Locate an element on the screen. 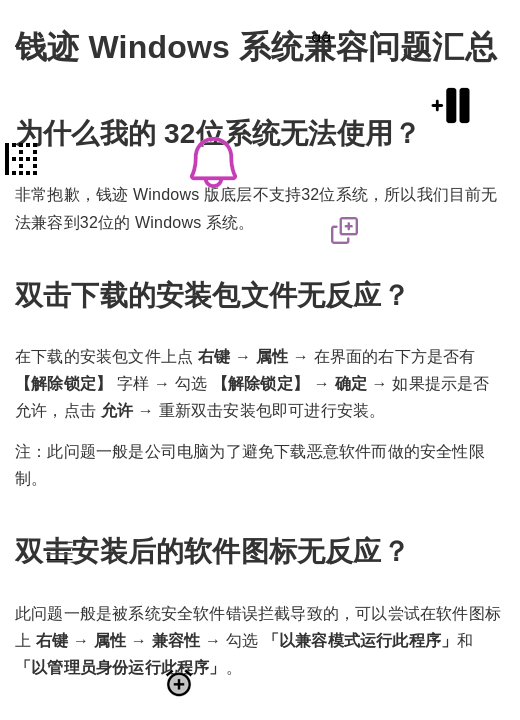  switch text to lowercase is located at coordinates (321, 35).